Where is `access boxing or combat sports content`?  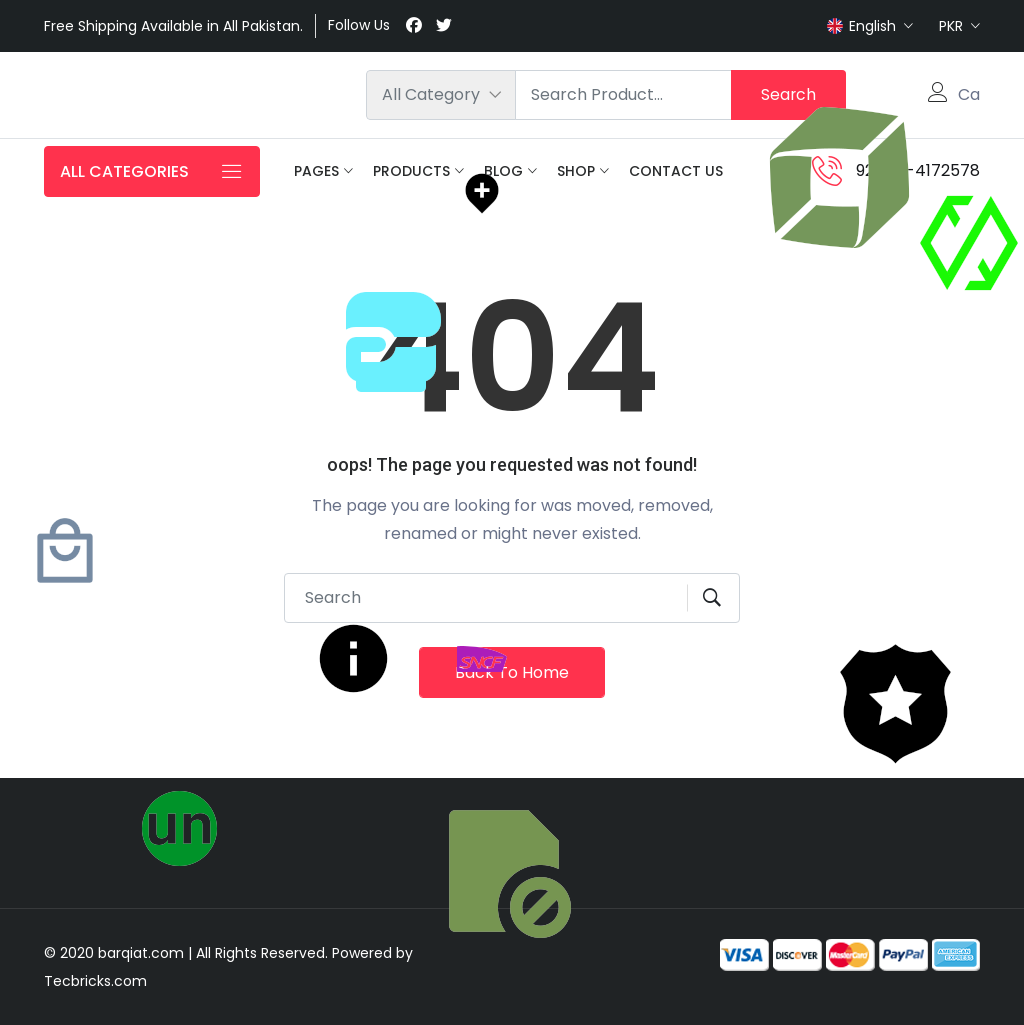 access boxing or combat sports content is located at coordinates (391, 342).